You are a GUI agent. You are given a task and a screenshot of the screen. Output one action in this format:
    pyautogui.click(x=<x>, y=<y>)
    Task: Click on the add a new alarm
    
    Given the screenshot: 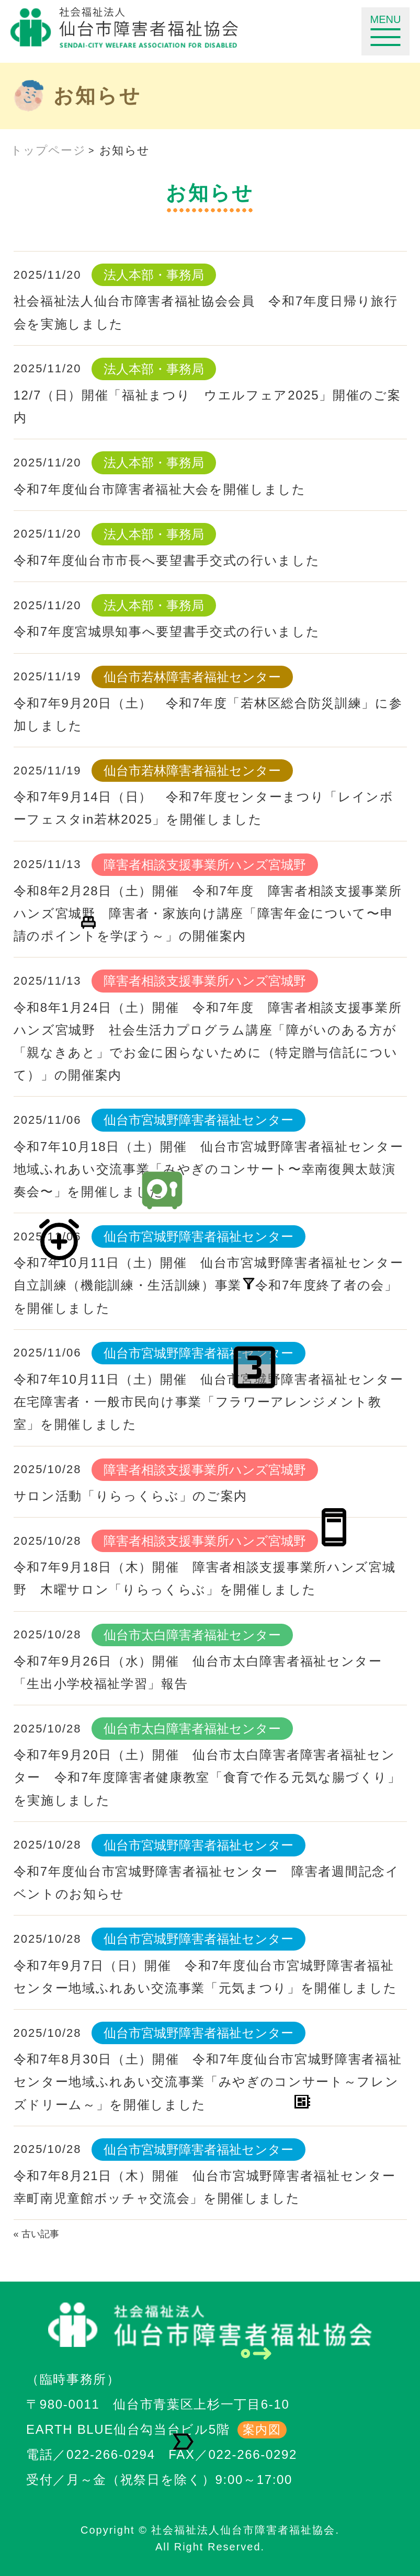 What is the action you would take?
    pyautogui.click(x=59, y=1239)
    